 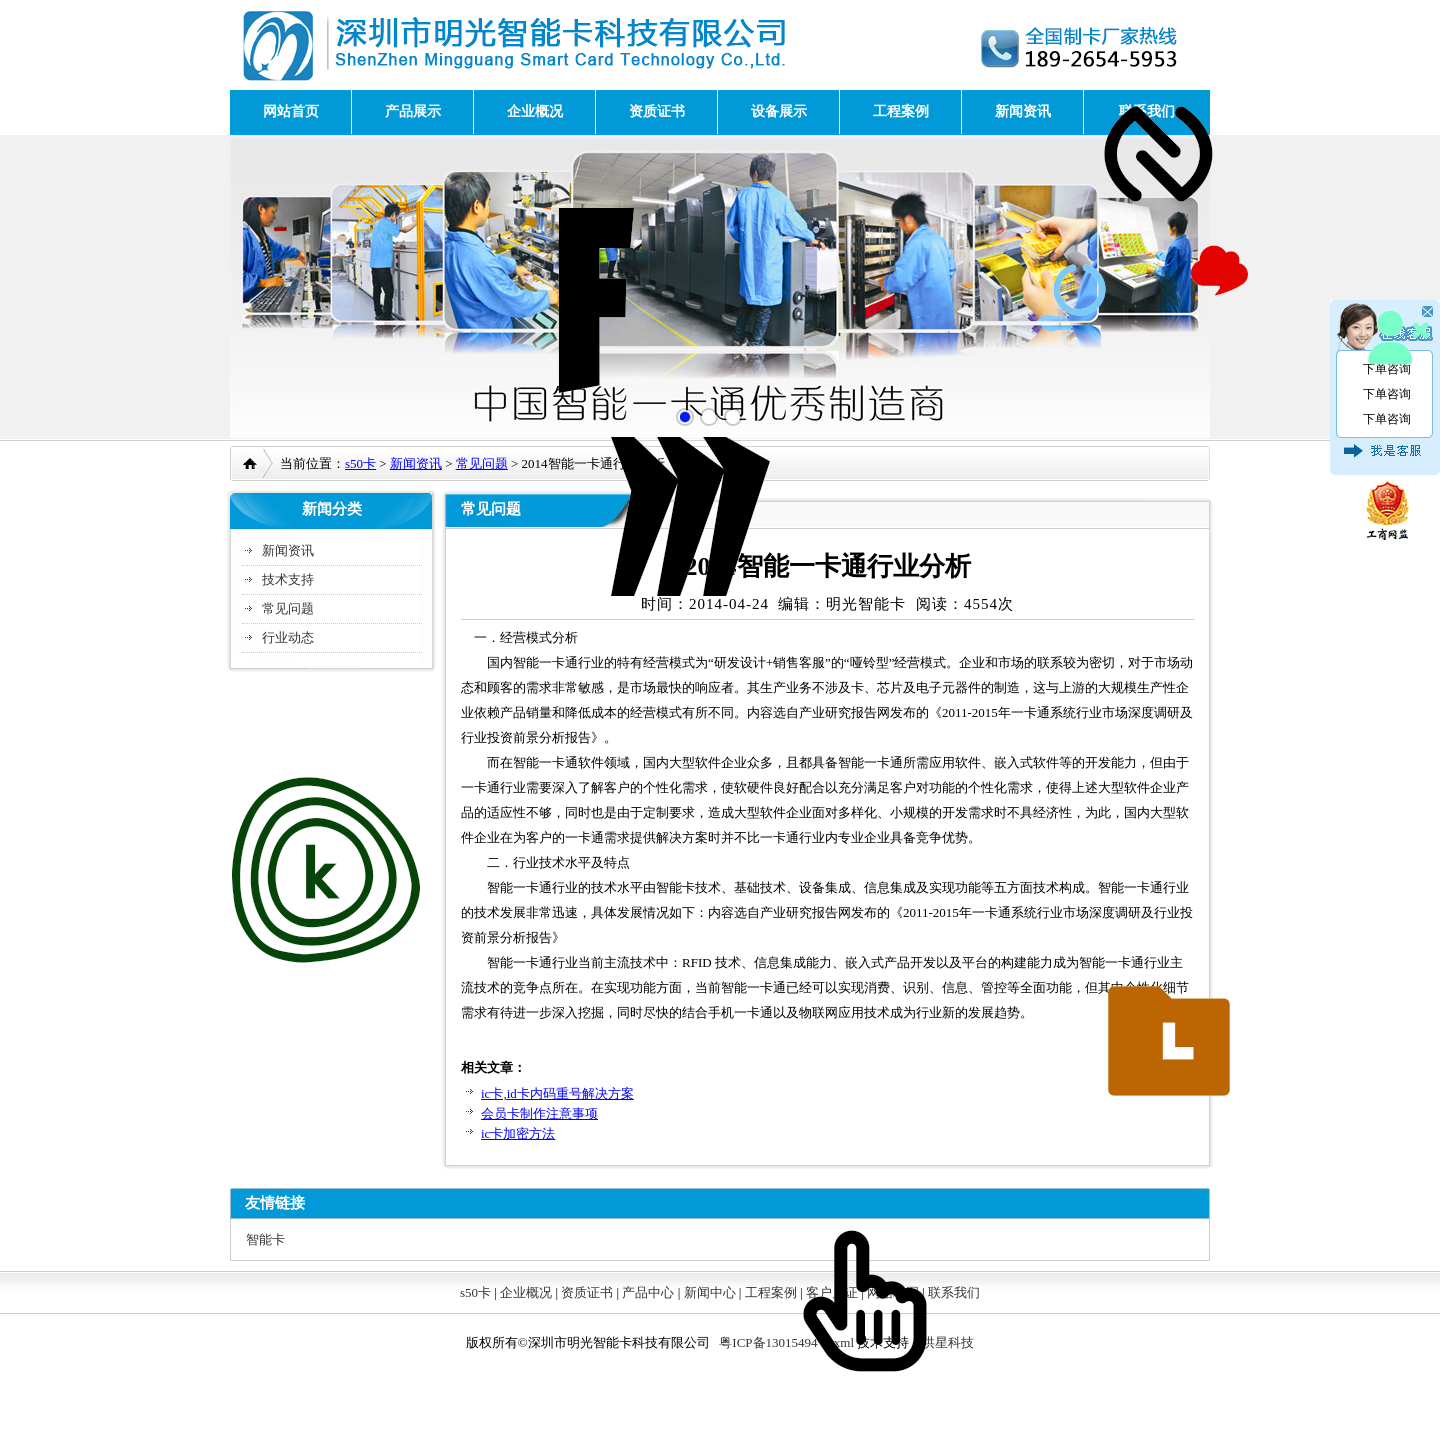 I want to click on remove a user or contact, so click(x=1397, y=337).